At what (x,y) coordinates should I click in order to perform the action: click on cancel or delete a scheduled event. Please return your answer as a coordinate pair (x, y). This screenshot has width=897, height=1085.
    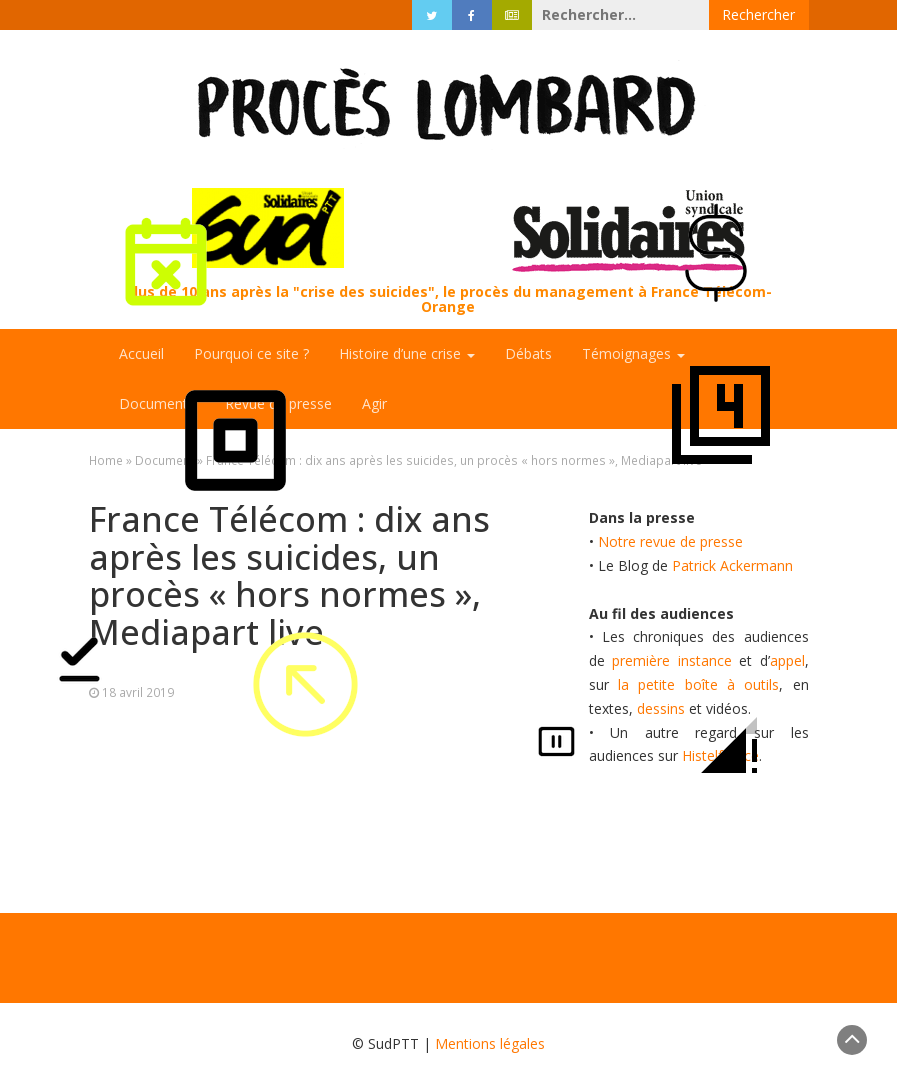
    Looking at the image, I should click on (166, 265).